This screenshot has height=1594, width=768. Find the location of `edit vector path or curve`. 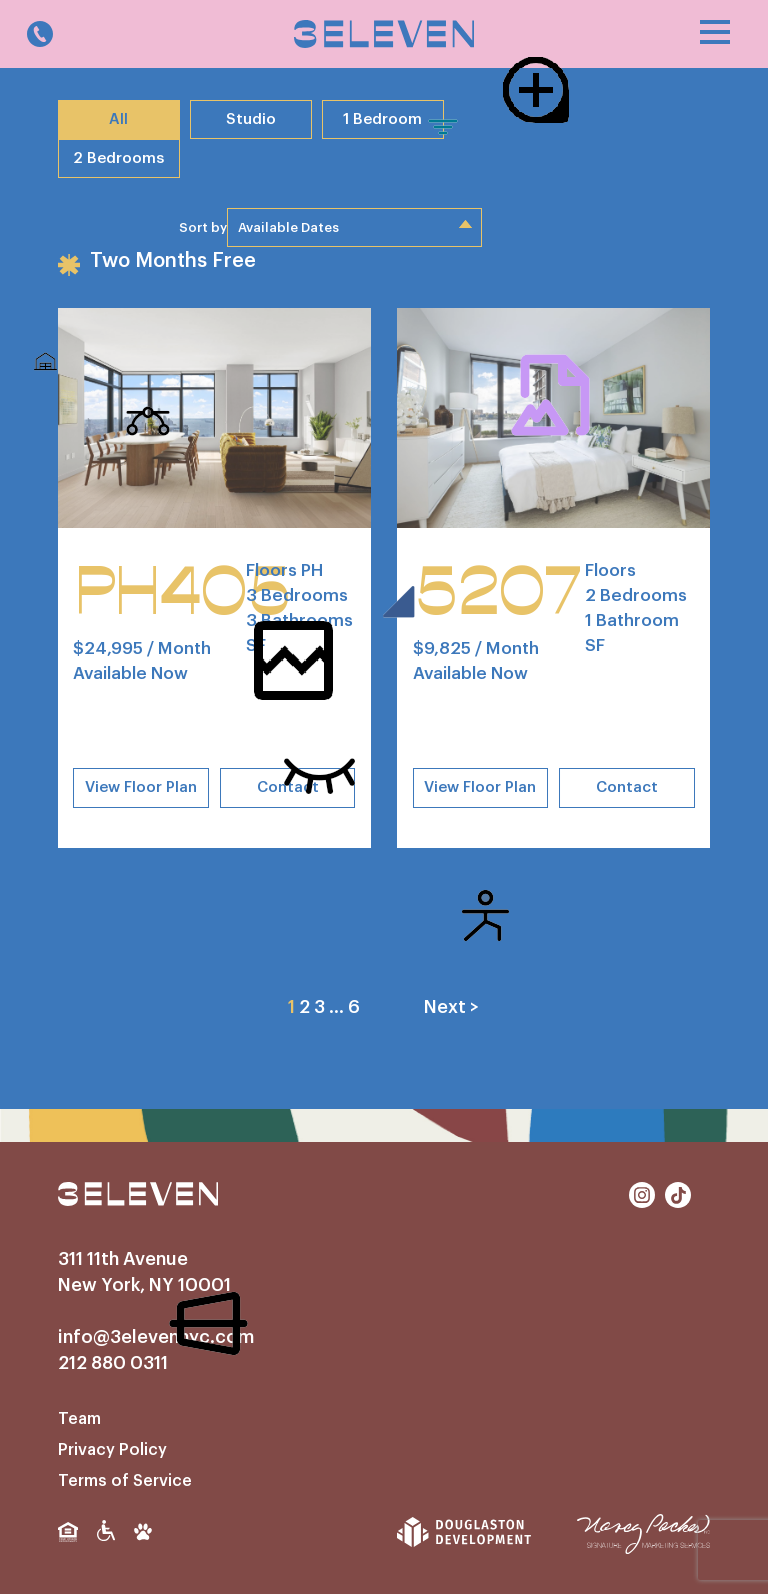

edit vector path or curve is located at coordinates (148, 421).